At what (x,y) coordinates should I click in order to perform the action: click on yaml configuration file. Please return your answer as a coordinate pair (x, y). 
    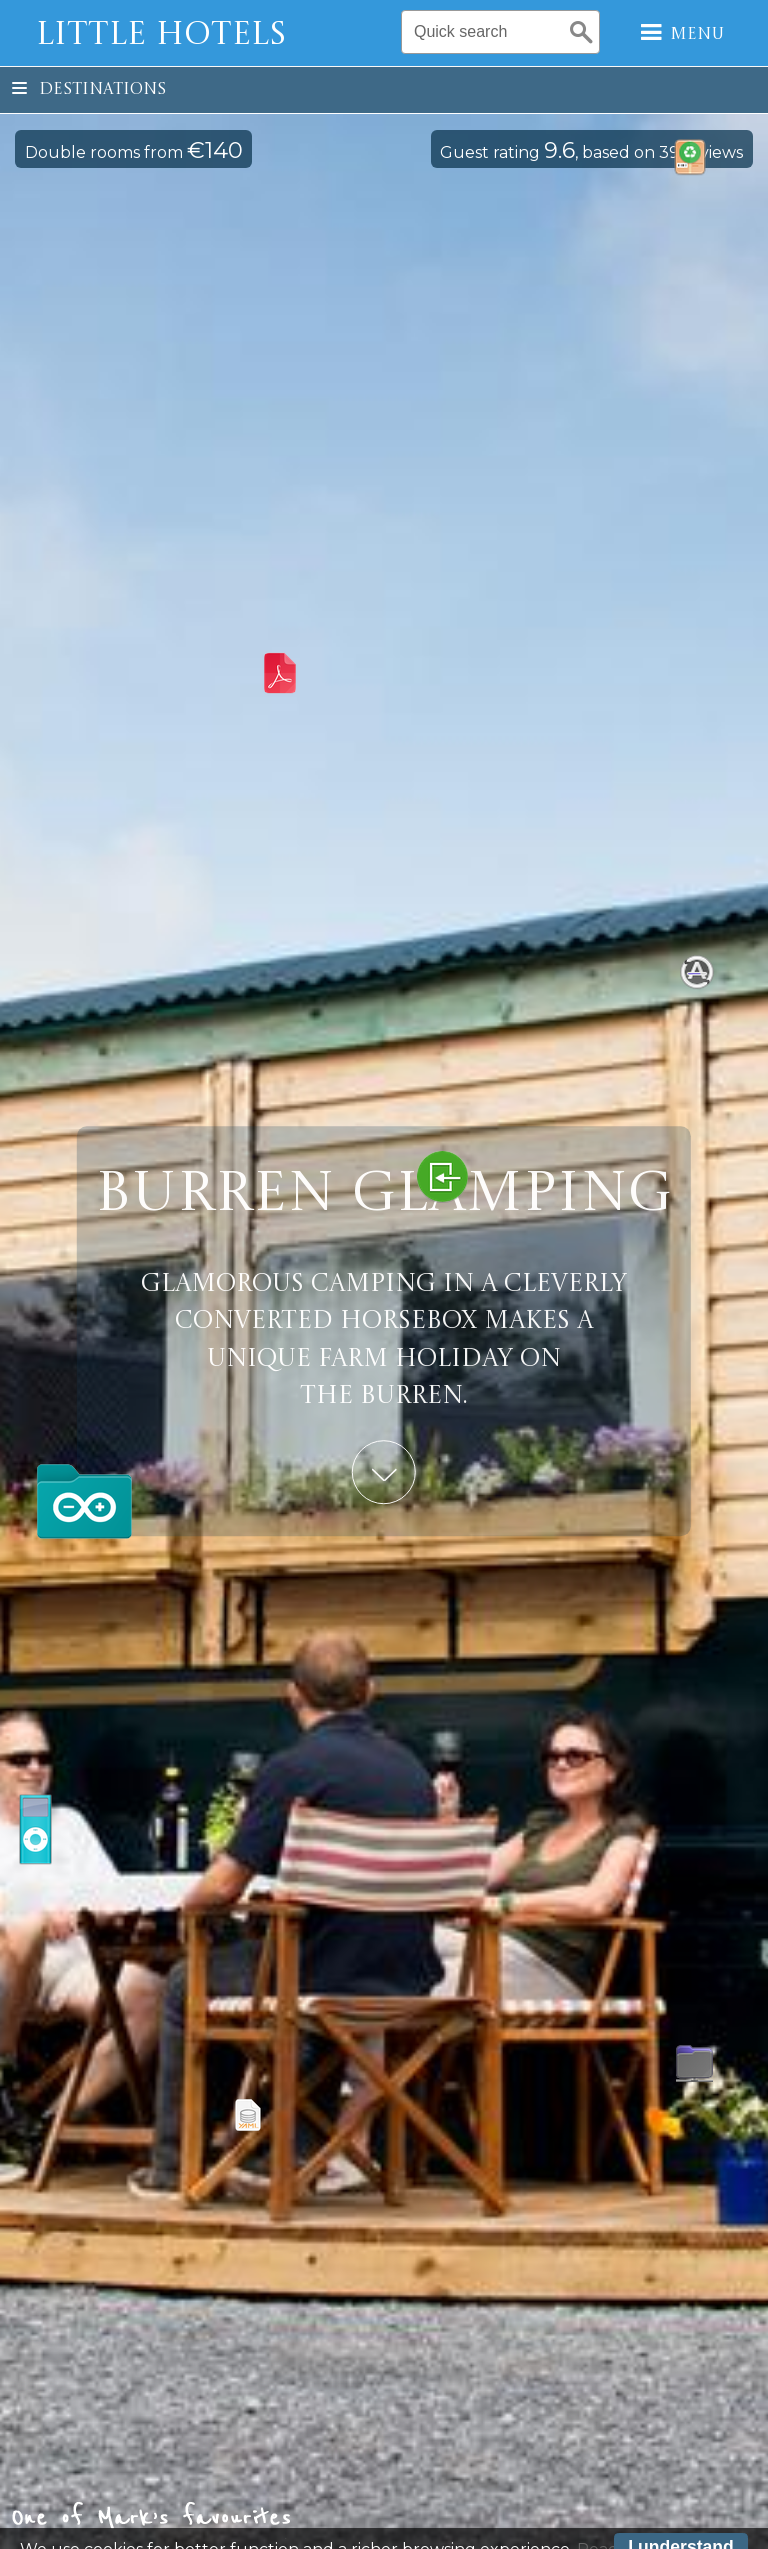
    Looking at the image, I should click on (248, 2115).